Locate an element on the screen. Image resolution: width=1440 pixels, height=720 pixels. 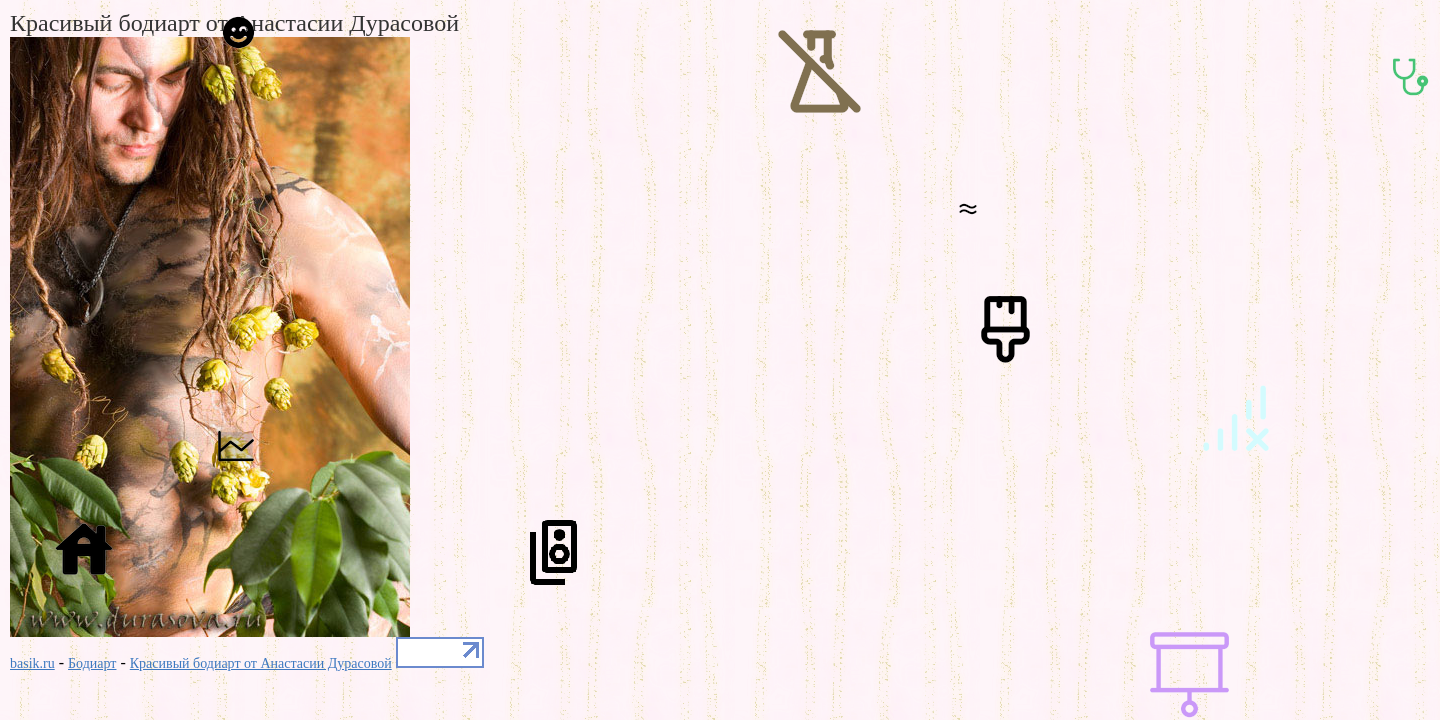
go to home screen is located at coordinates (84, 550).